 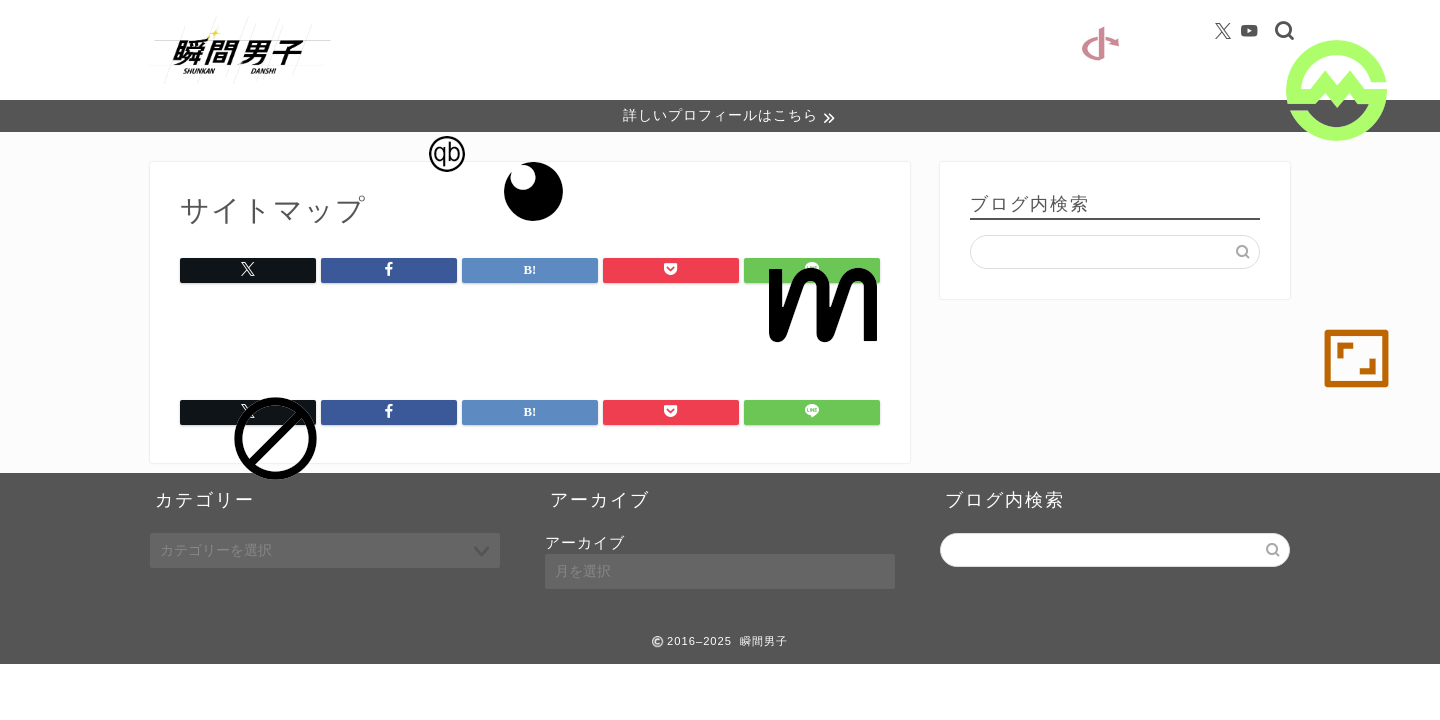 What do you see at coordinates (533, 191) in the screenshot?
I see `redsys payment processing logo` at bounding box center [533, 191].